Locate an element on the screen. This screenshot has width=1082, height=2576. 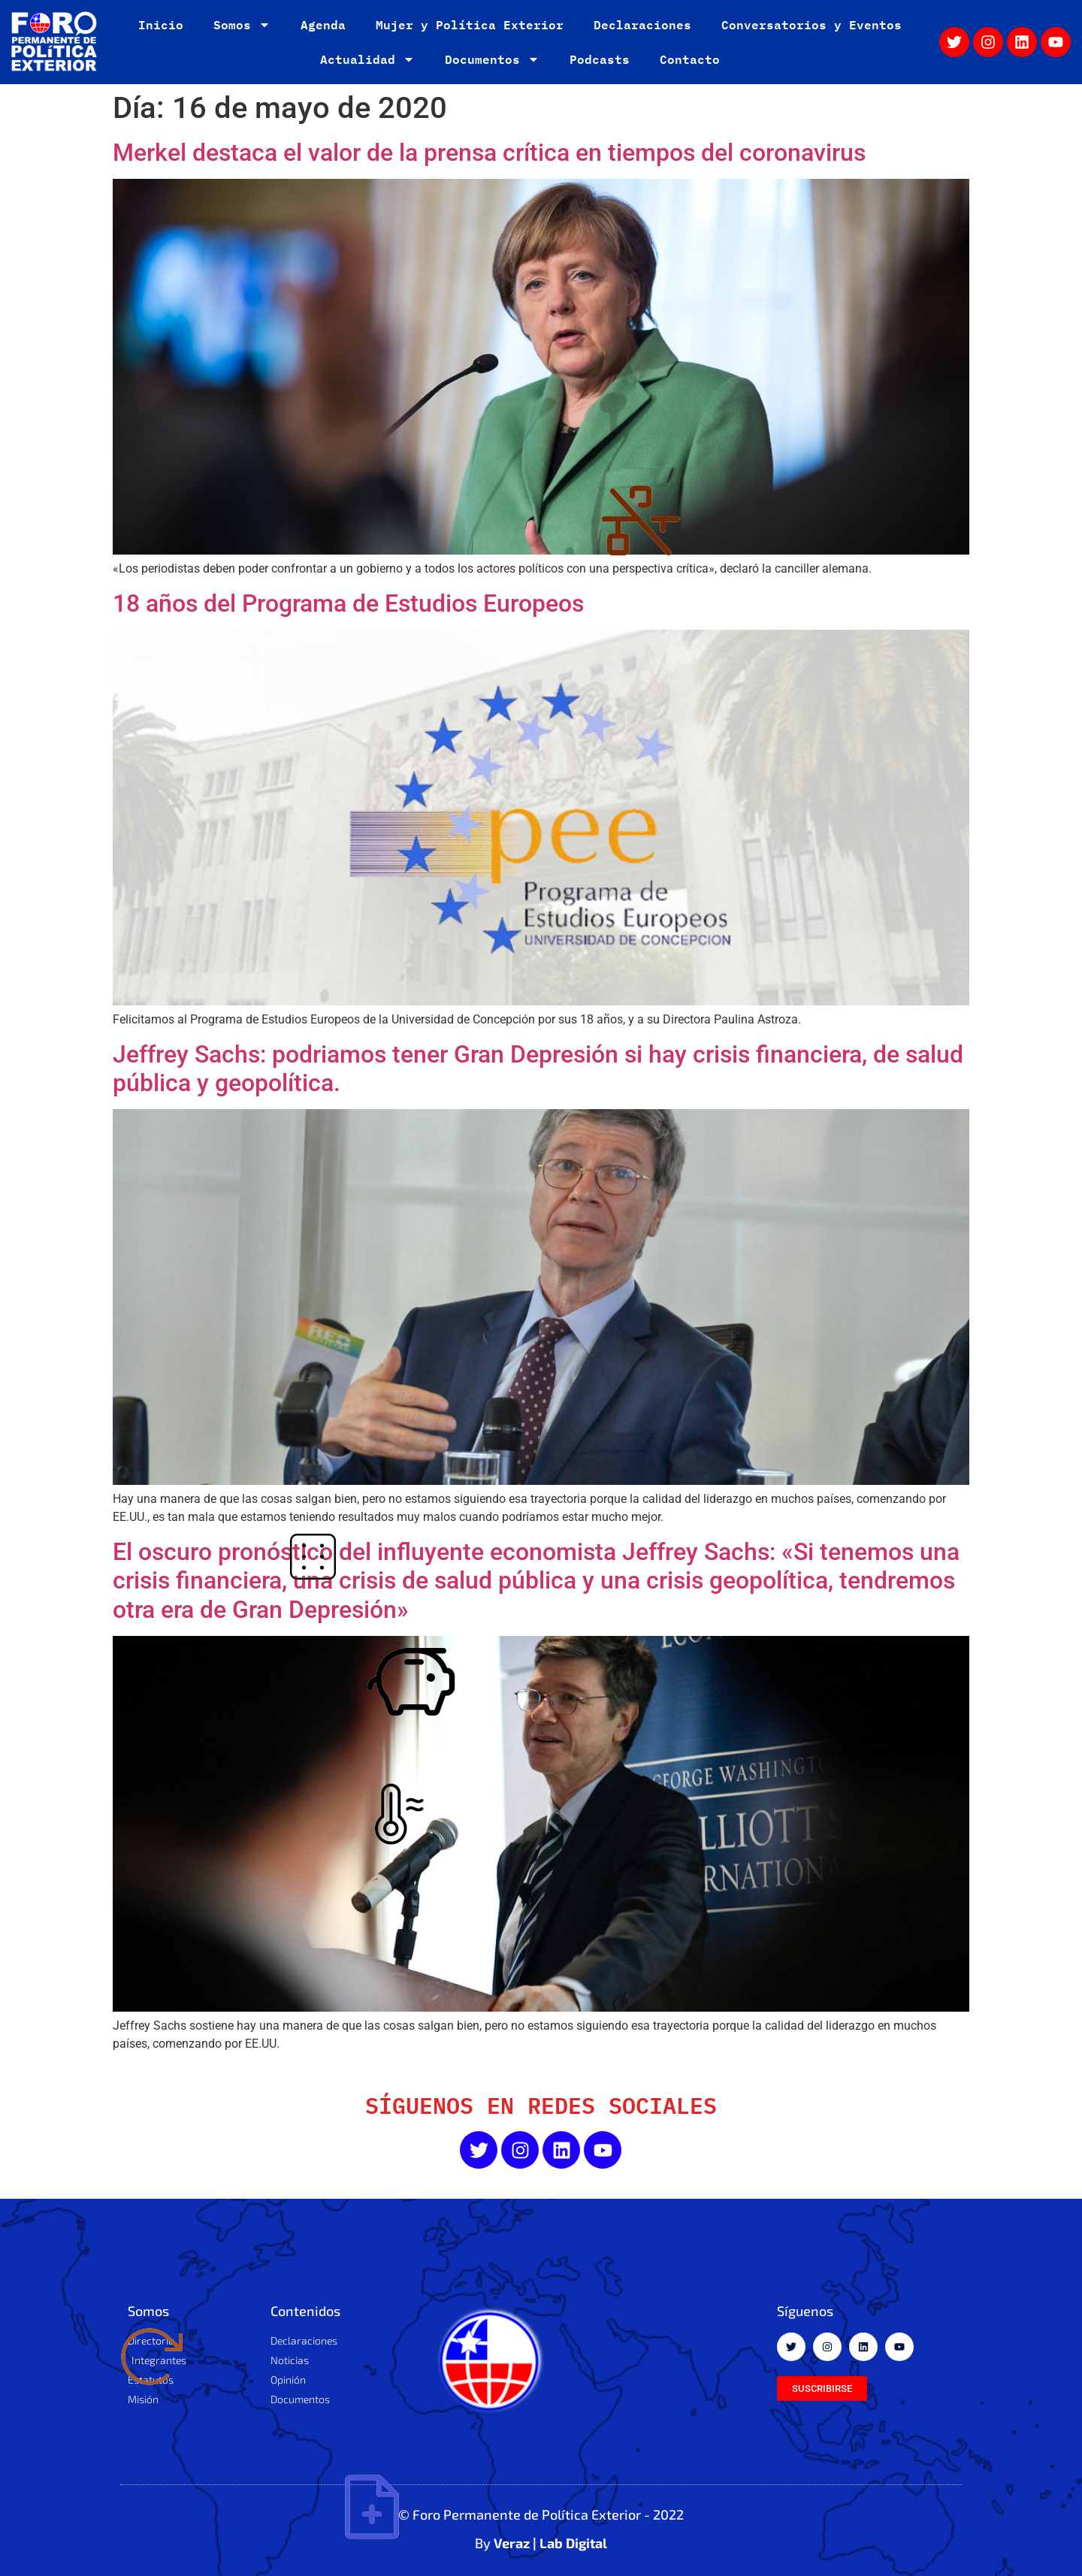
create a new file is located at coordinates (372, 2507).